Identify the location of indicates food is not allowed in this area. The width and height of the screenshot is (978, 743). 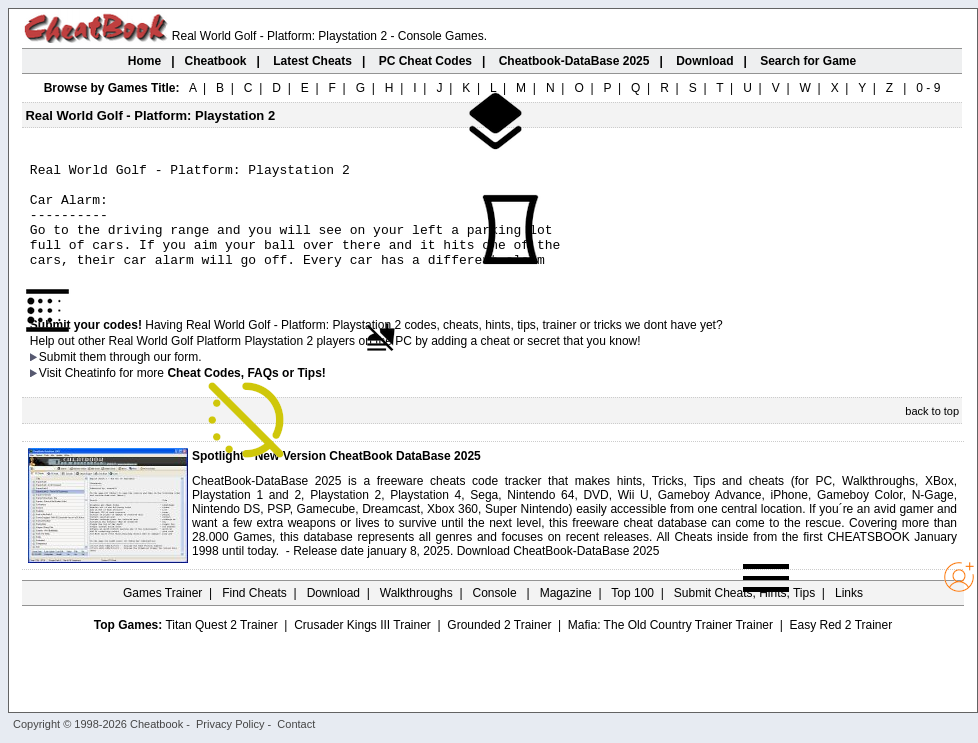
(381, 337).